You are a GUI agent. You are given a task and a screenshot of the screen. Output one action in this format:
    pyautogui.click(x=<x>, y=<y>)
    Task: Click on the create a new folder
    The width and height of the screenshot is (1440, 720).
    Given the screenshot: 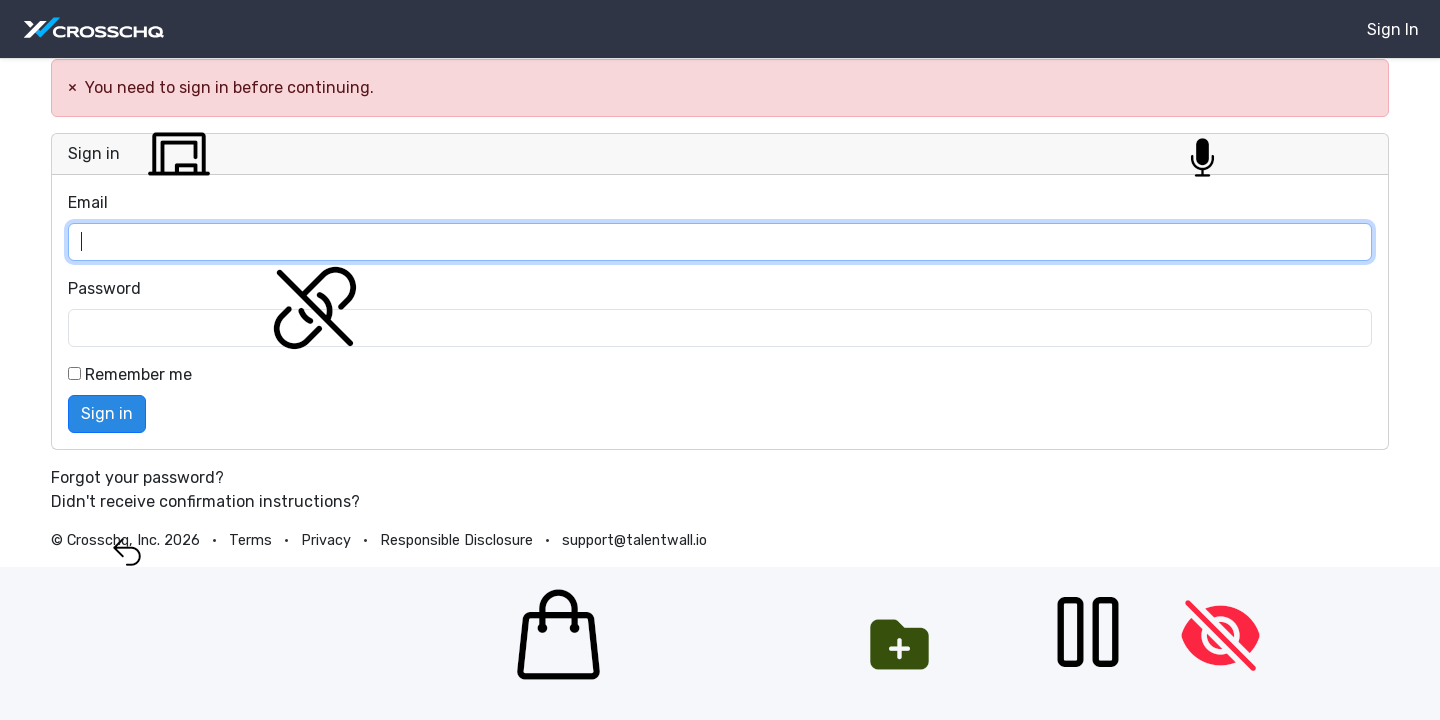 What is the action you would take?
    pyautogui.click(x=899, y=644)
    